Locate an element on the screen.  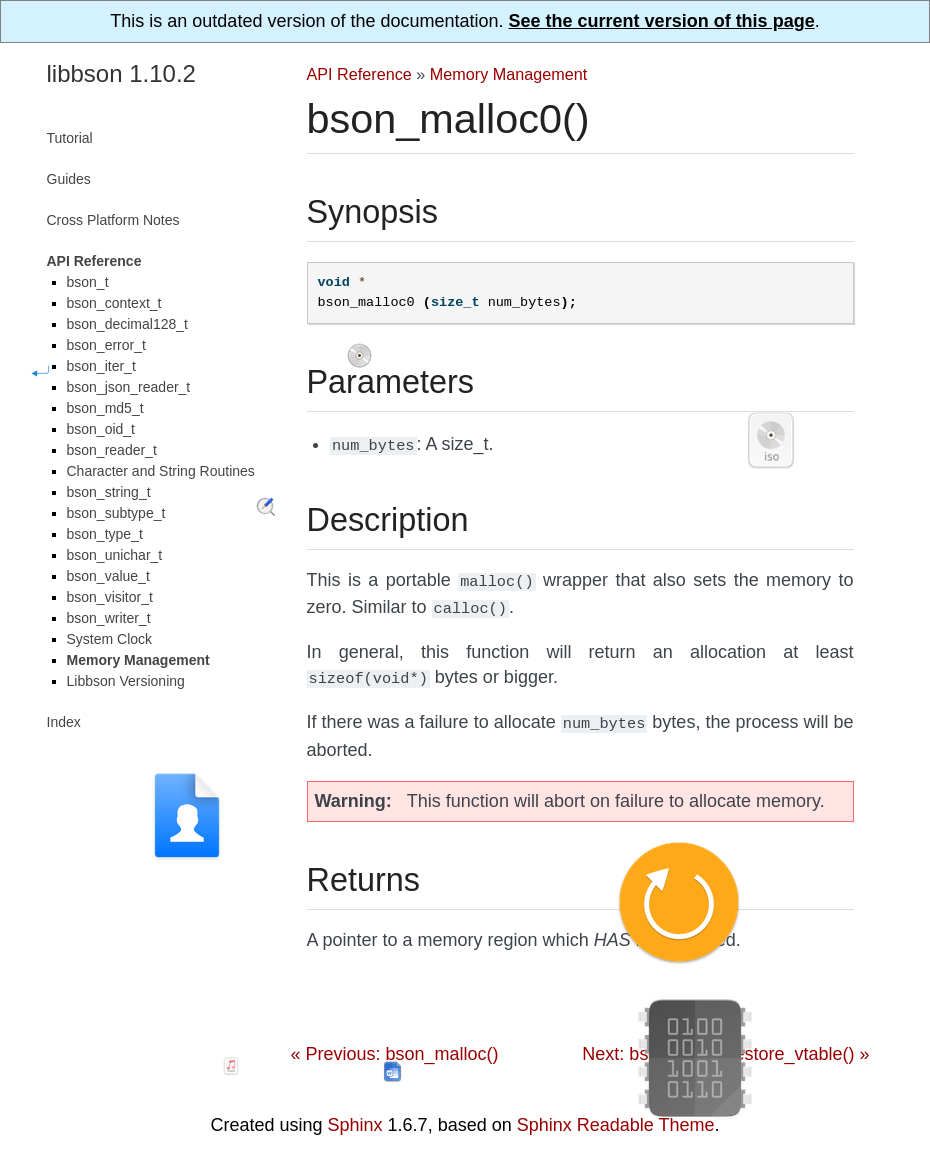
reboot or restart the system is located at coordinates (679, 902).